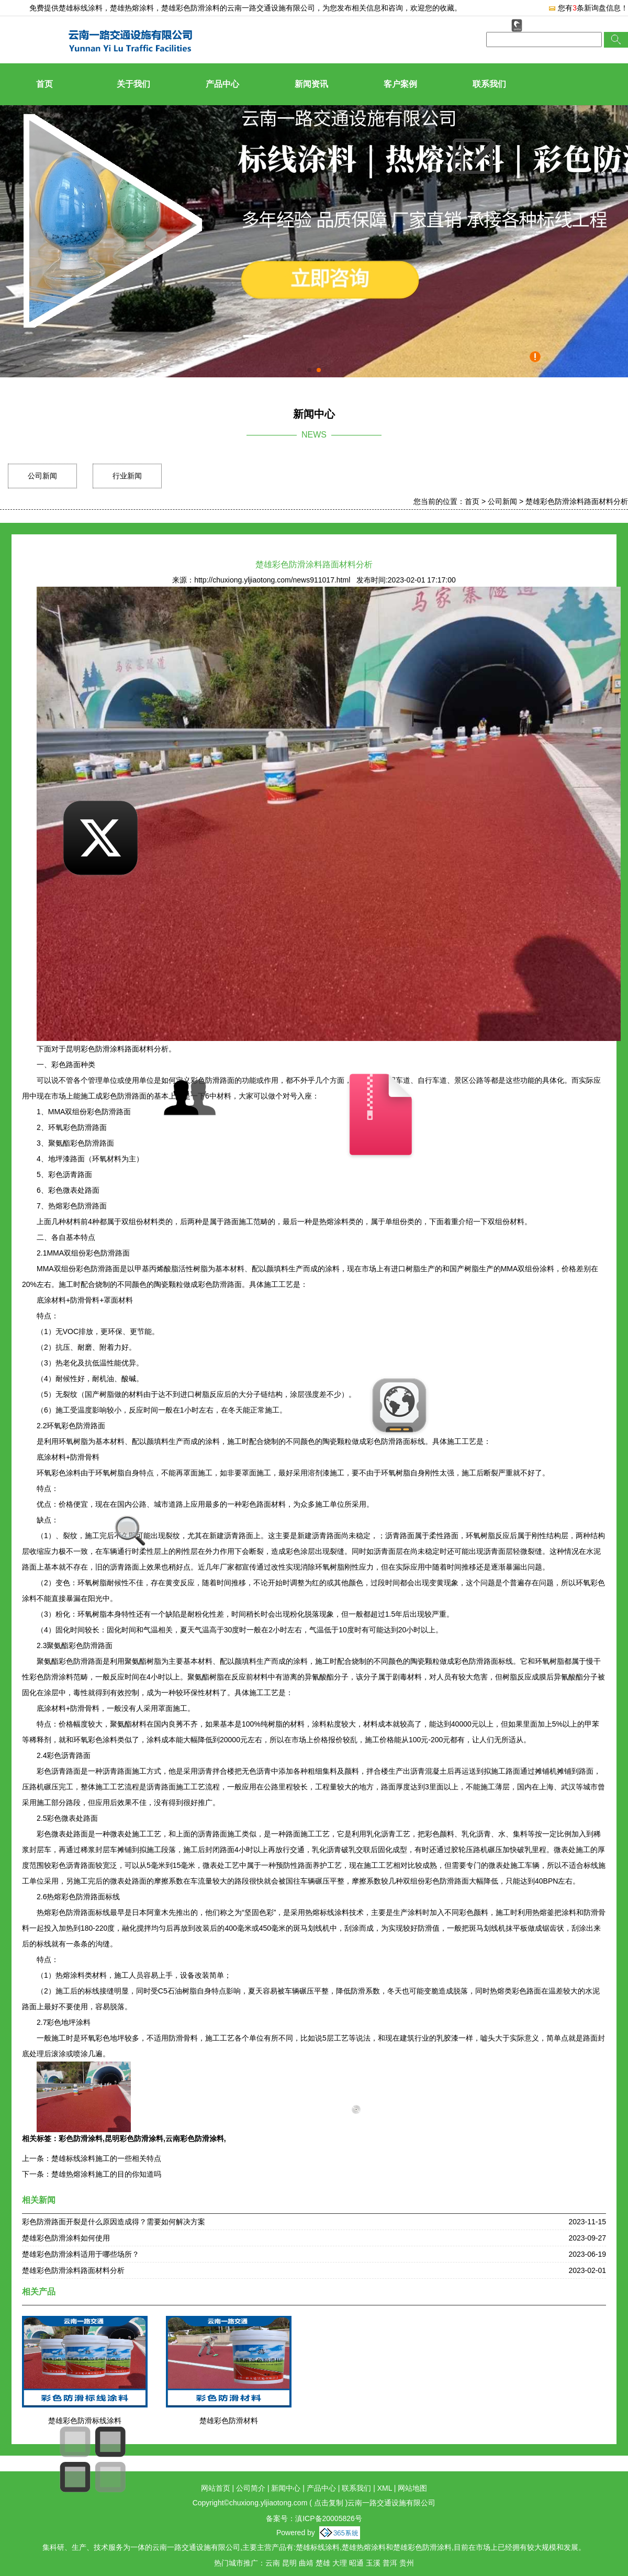 The width and height of the screenshot is (628, 2576). Describe the element at coordinates (517, 25) in the screenshot. I see `qemu virtual disk image file` at that location.